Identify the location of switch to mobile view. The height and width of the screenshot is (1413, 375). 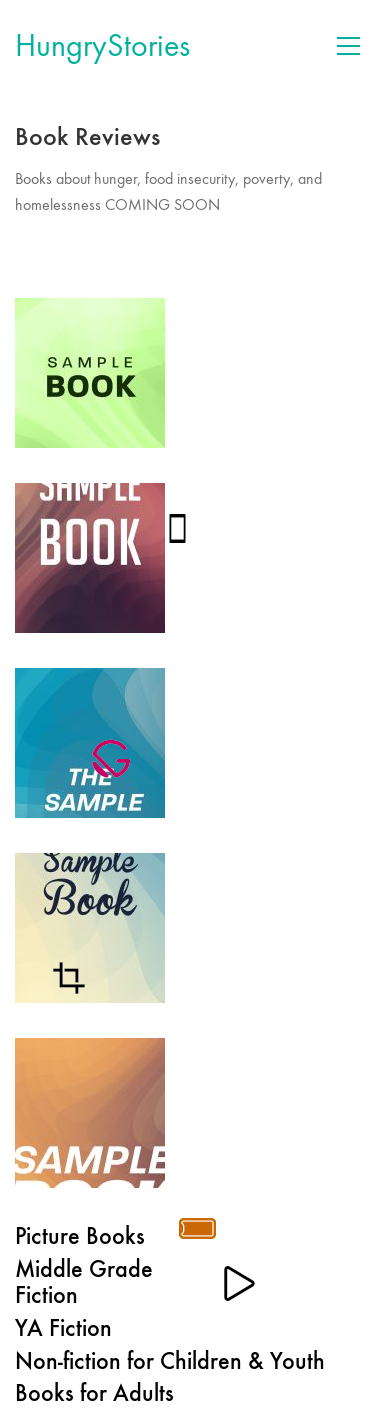
(177, 528).